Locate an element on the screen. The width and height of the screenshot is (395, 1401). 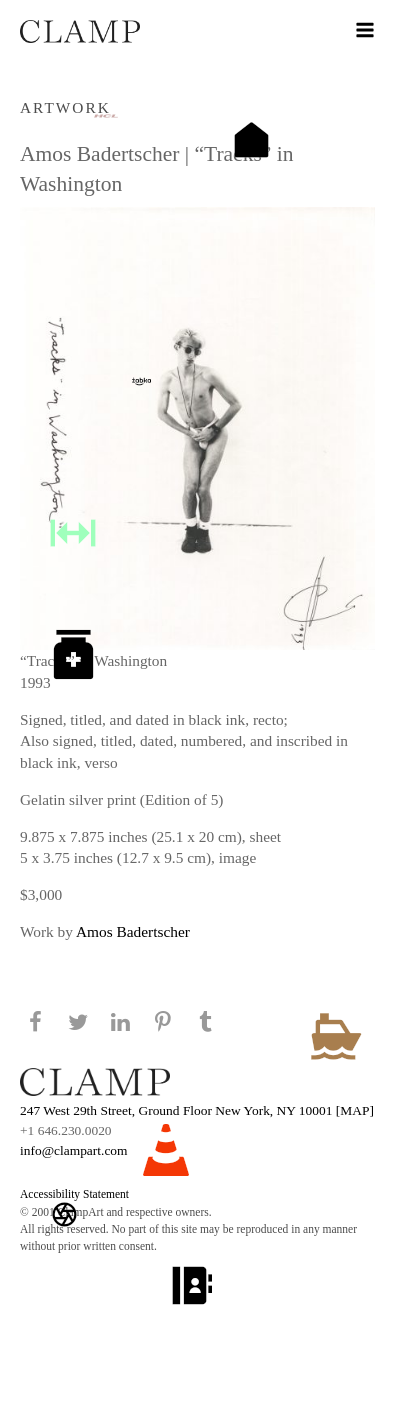
open camera or take a photo is located at coordinates (64, 1214).